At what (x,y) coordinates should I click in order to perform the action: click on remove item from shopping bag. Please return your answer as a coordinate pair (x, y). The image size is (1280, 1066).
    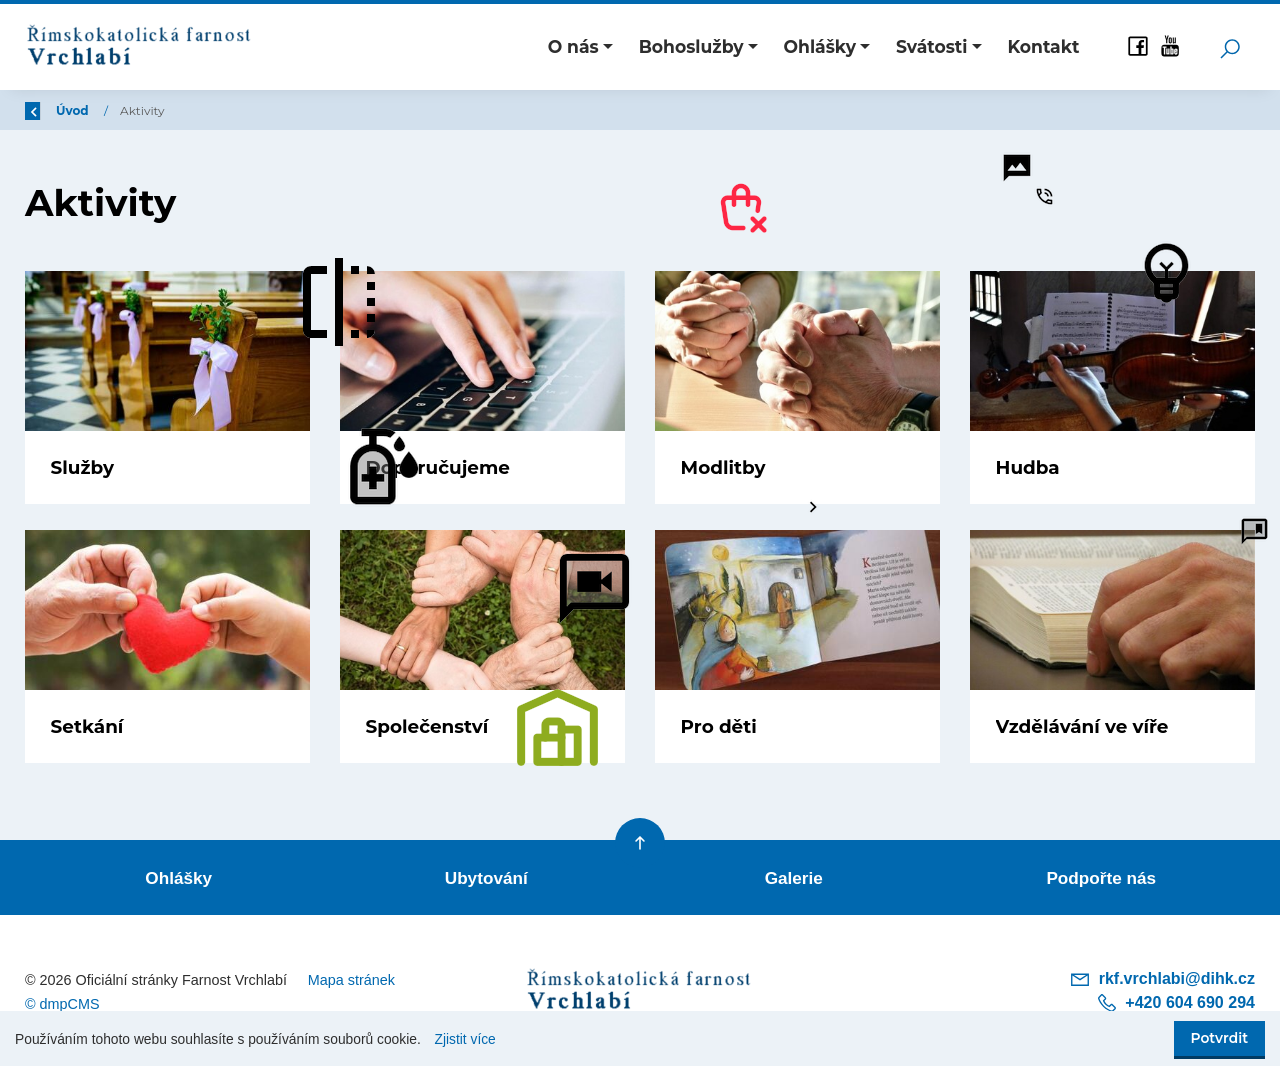
    Looking at the image, I should click on (741, 207).